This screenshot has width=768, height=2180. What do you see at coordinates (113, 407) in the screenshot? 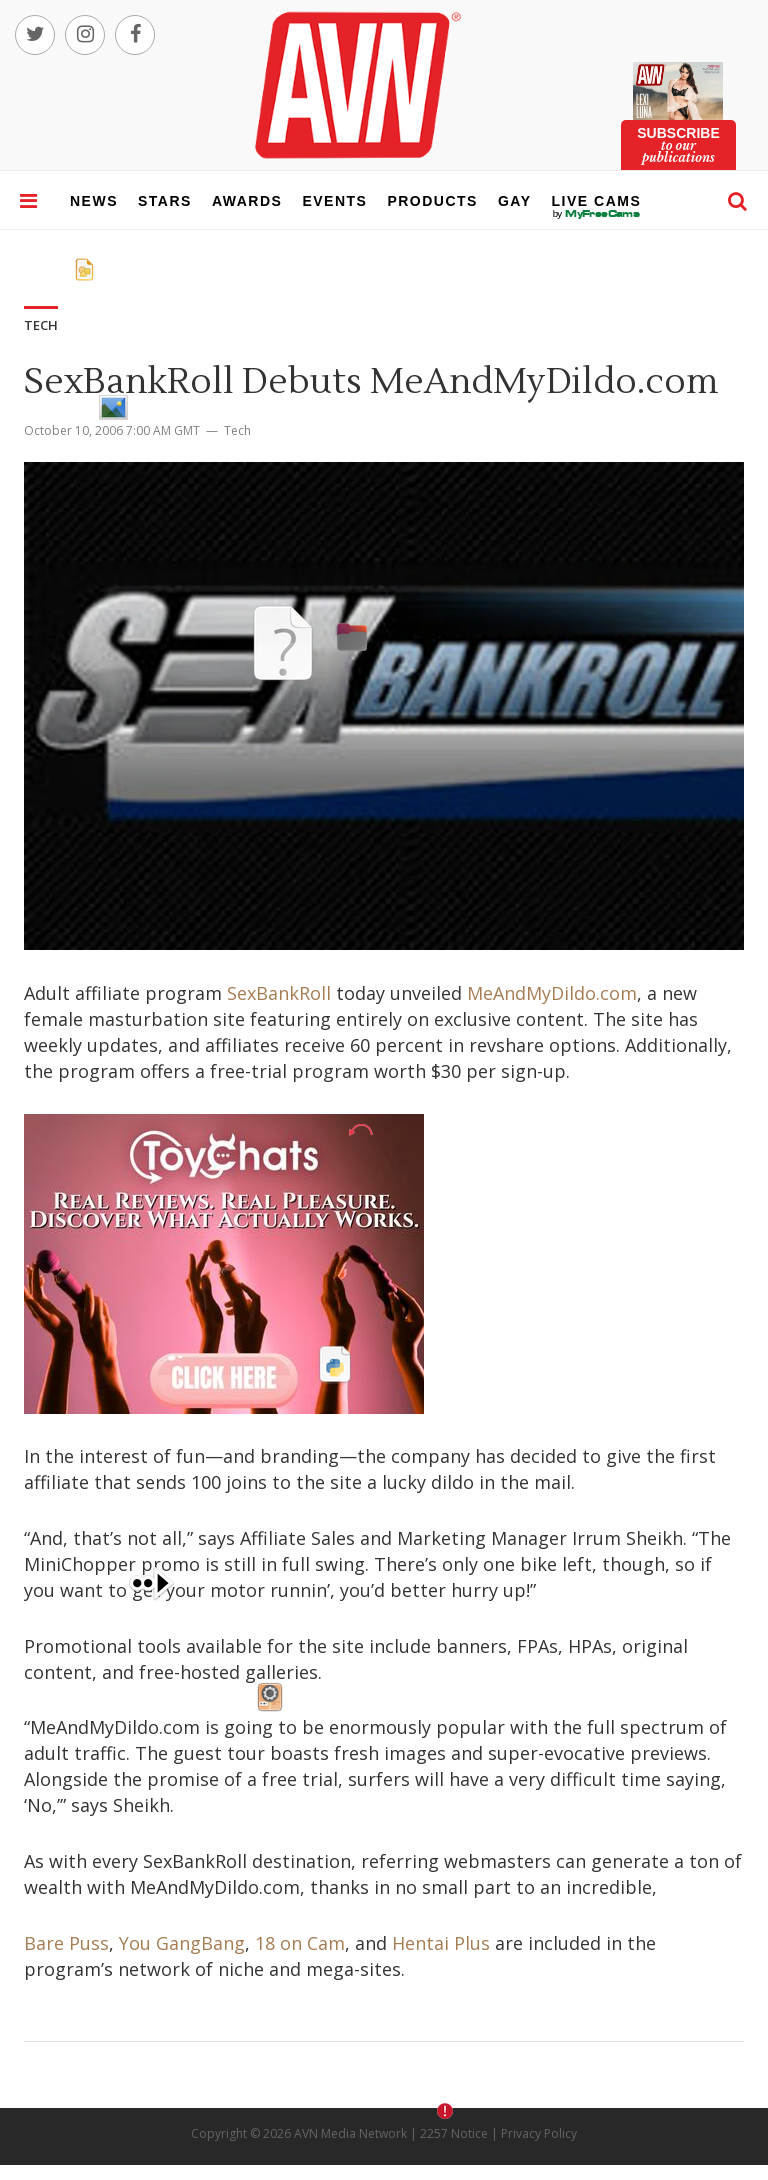
I see `access your photo library` at bounding box center [113, 407].